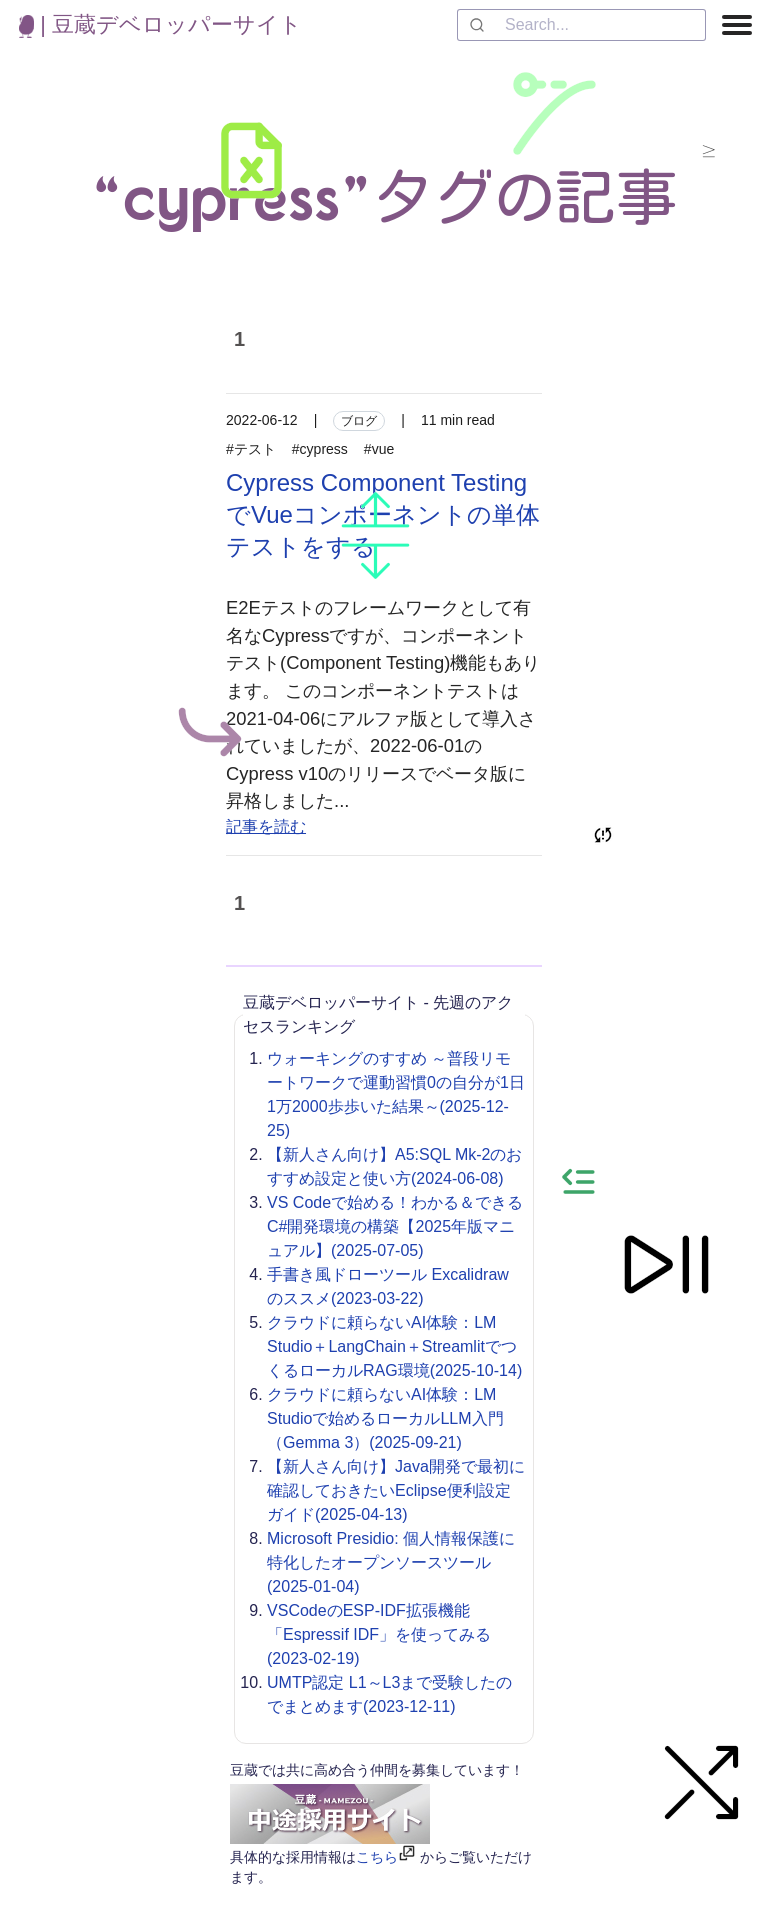 The height and width of the screenshot is (1927, 768). I want to click on indicates a sync error or failure, so click(603, 835).